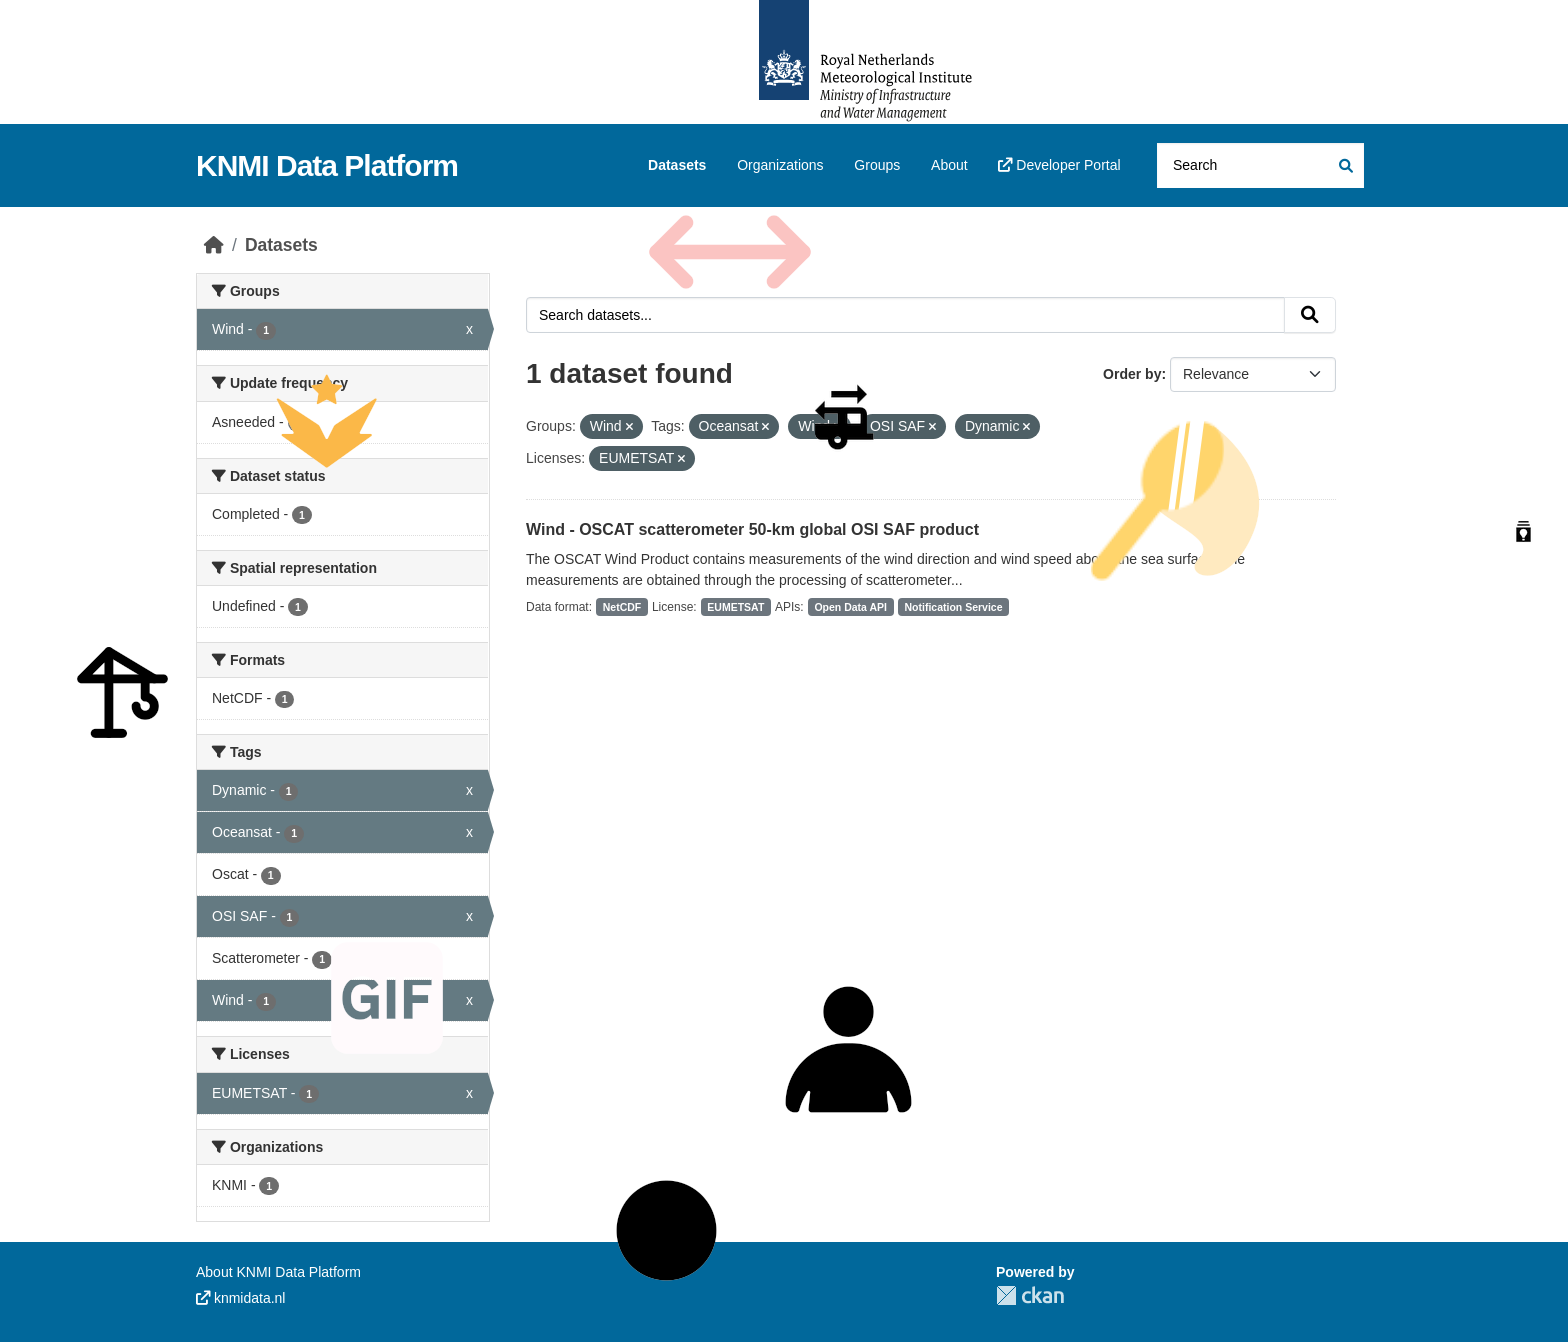 The width and height of the screenshot is (1568, 1342). I want to click on rv hookup available at this location, so click(841, 417).